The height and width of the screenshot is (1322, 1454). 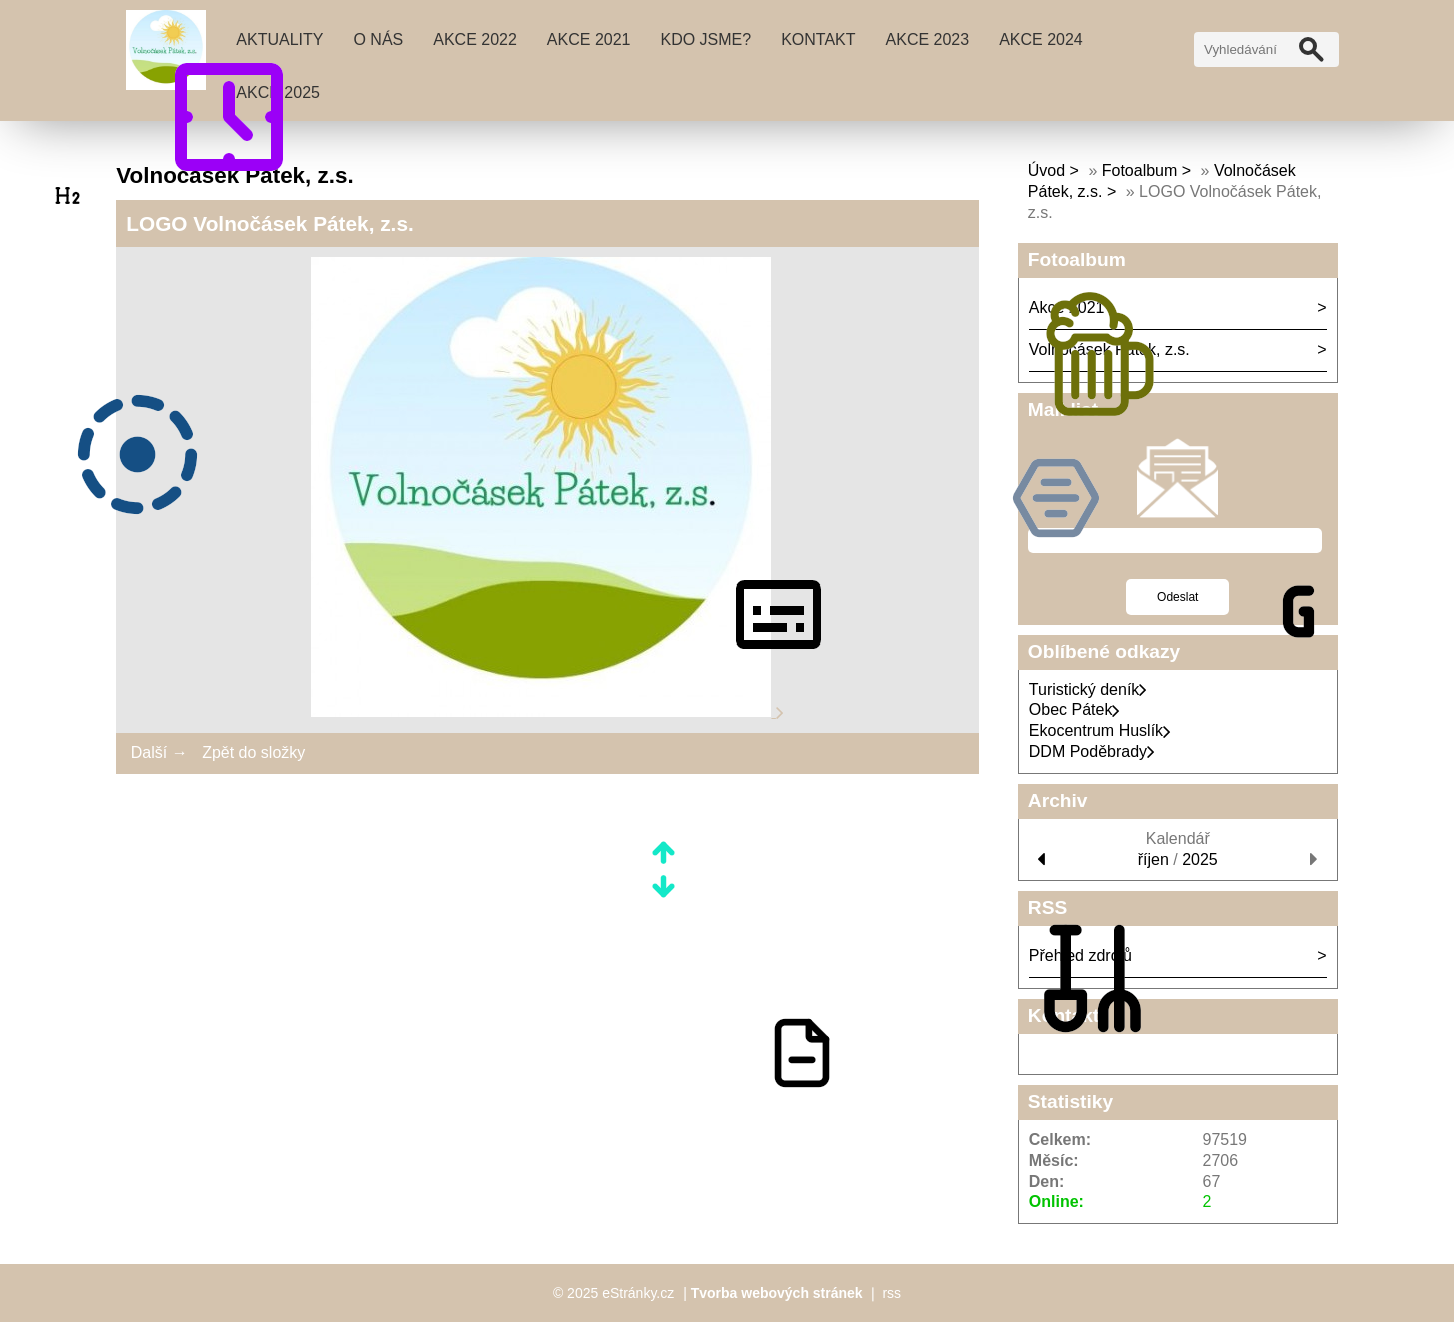 What do you see at coordinates (778, 614) in the screenshot?
I see `enable subtitles or closed captions` at bounding box center [778, 614].